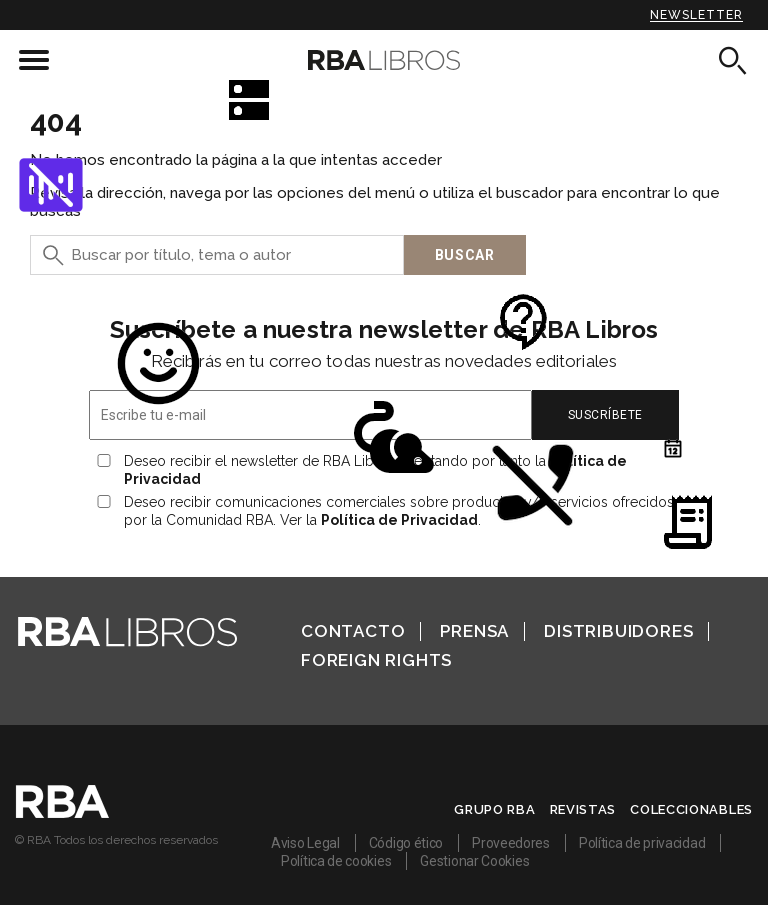 The width and height of the screenshot is (768, 905). I want to click on contact customer support, so click(524, 321).